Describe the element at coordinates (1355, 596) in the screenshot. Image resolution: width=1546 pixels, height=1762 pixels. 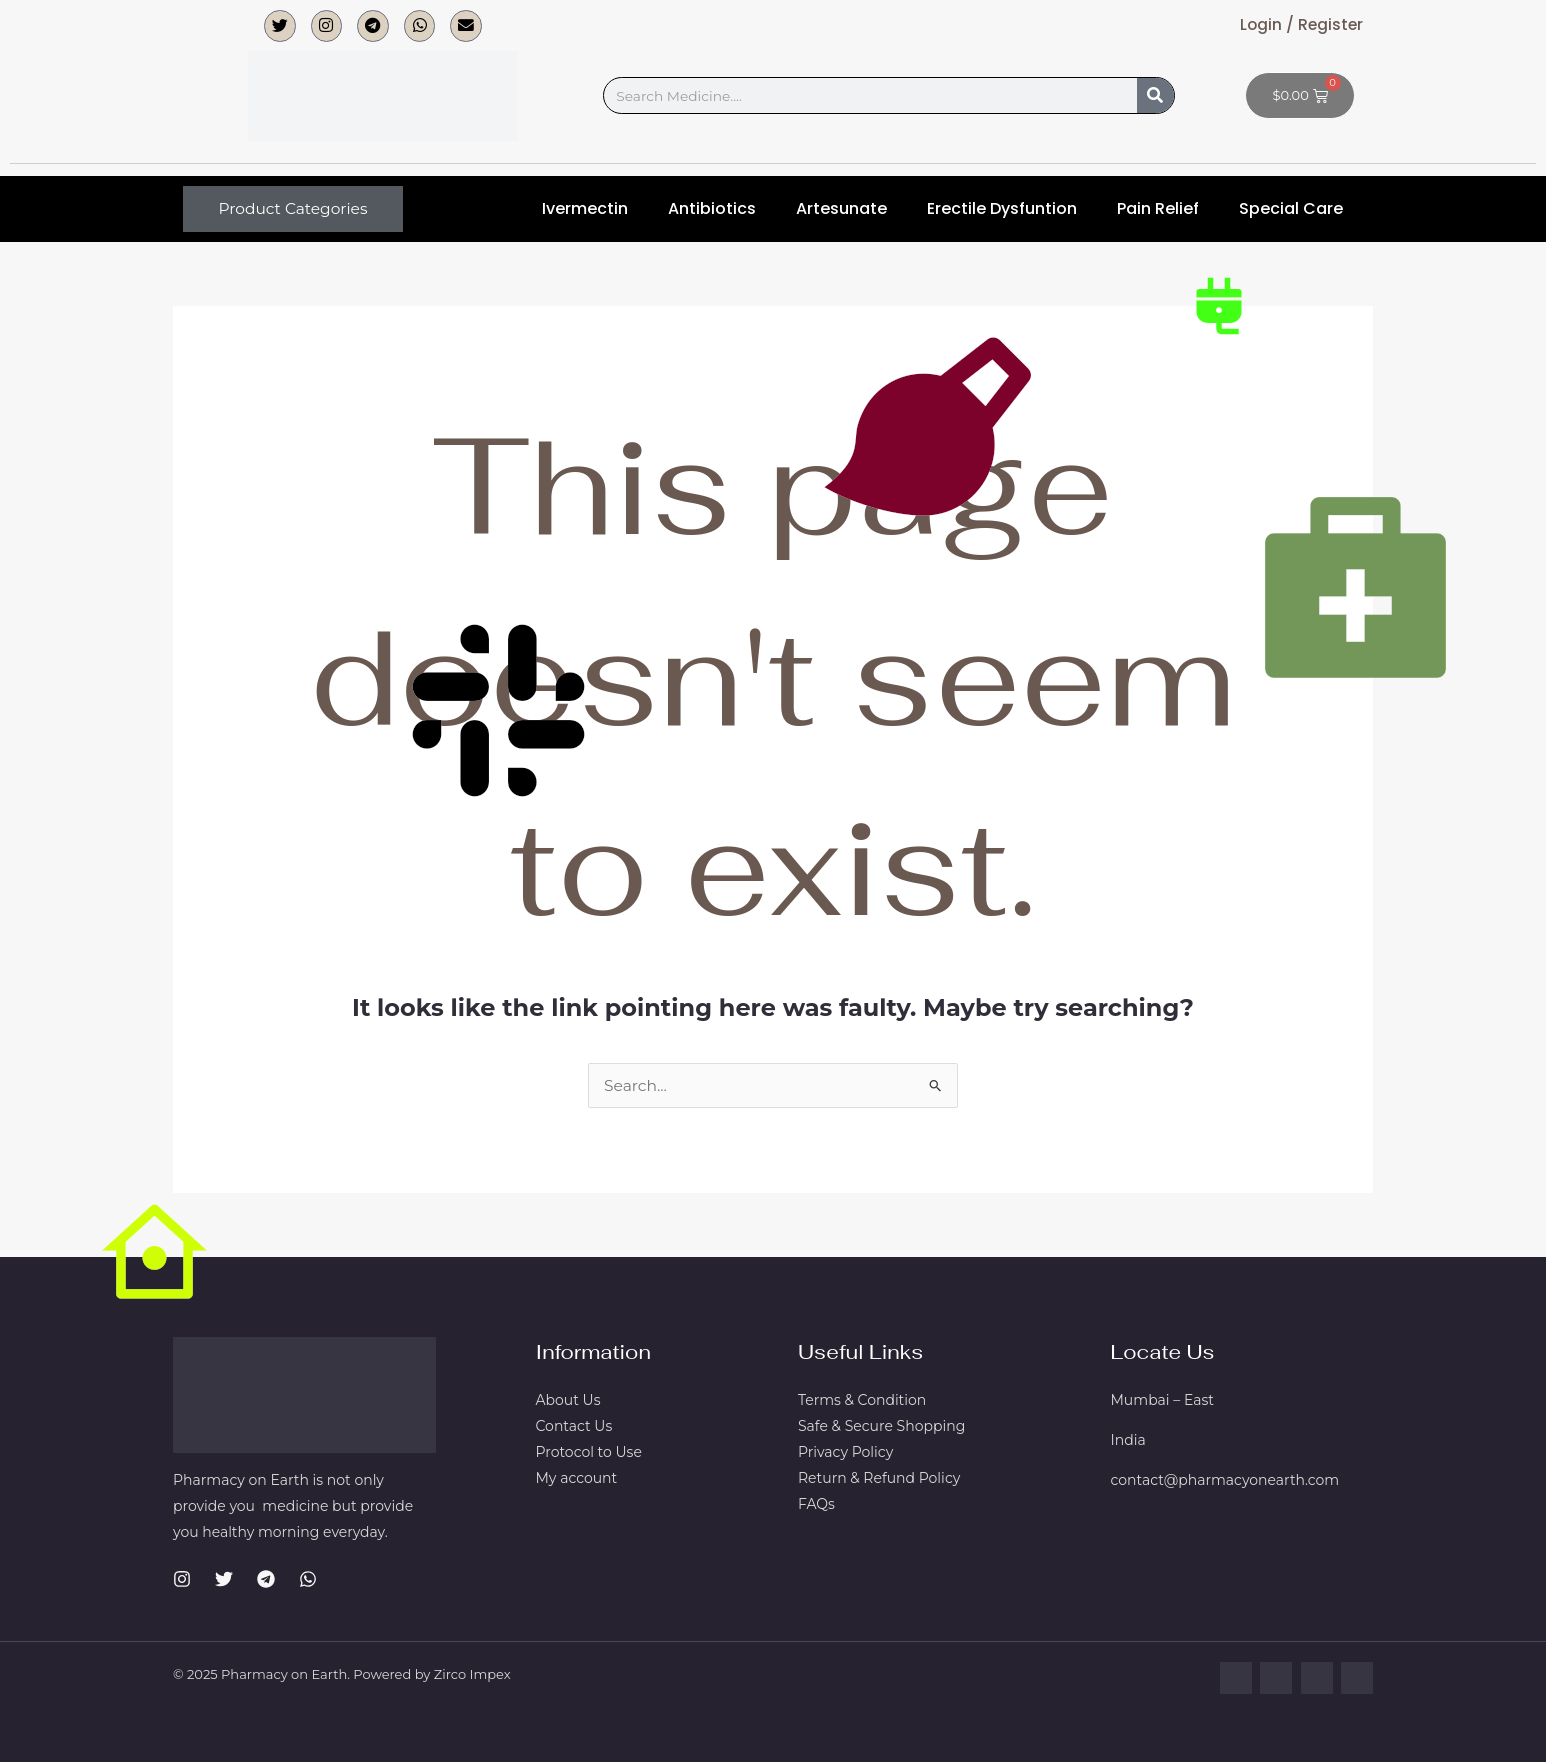
I see `access health or medical resources` at that location.